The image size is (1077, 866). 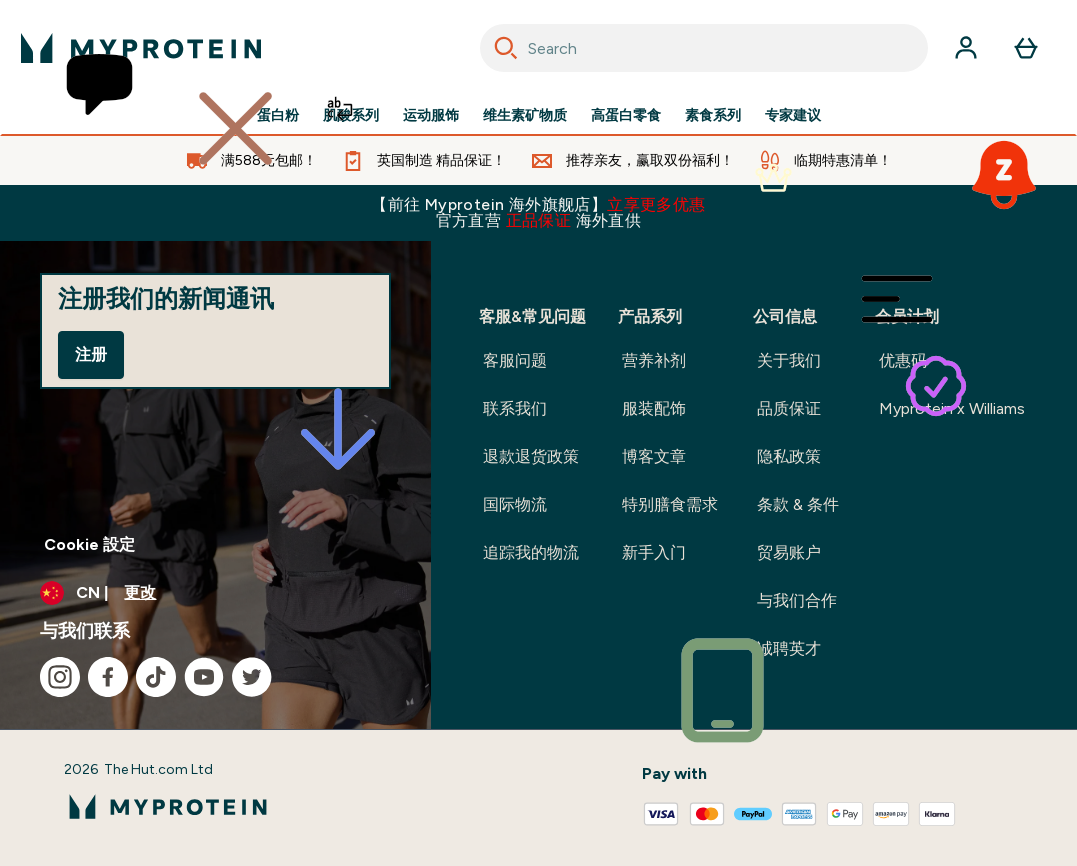 What do you see at coordinates (340, 109) in the screenshot?
I see `toggle word wrap in the editor` at bounding box center [340, 109].